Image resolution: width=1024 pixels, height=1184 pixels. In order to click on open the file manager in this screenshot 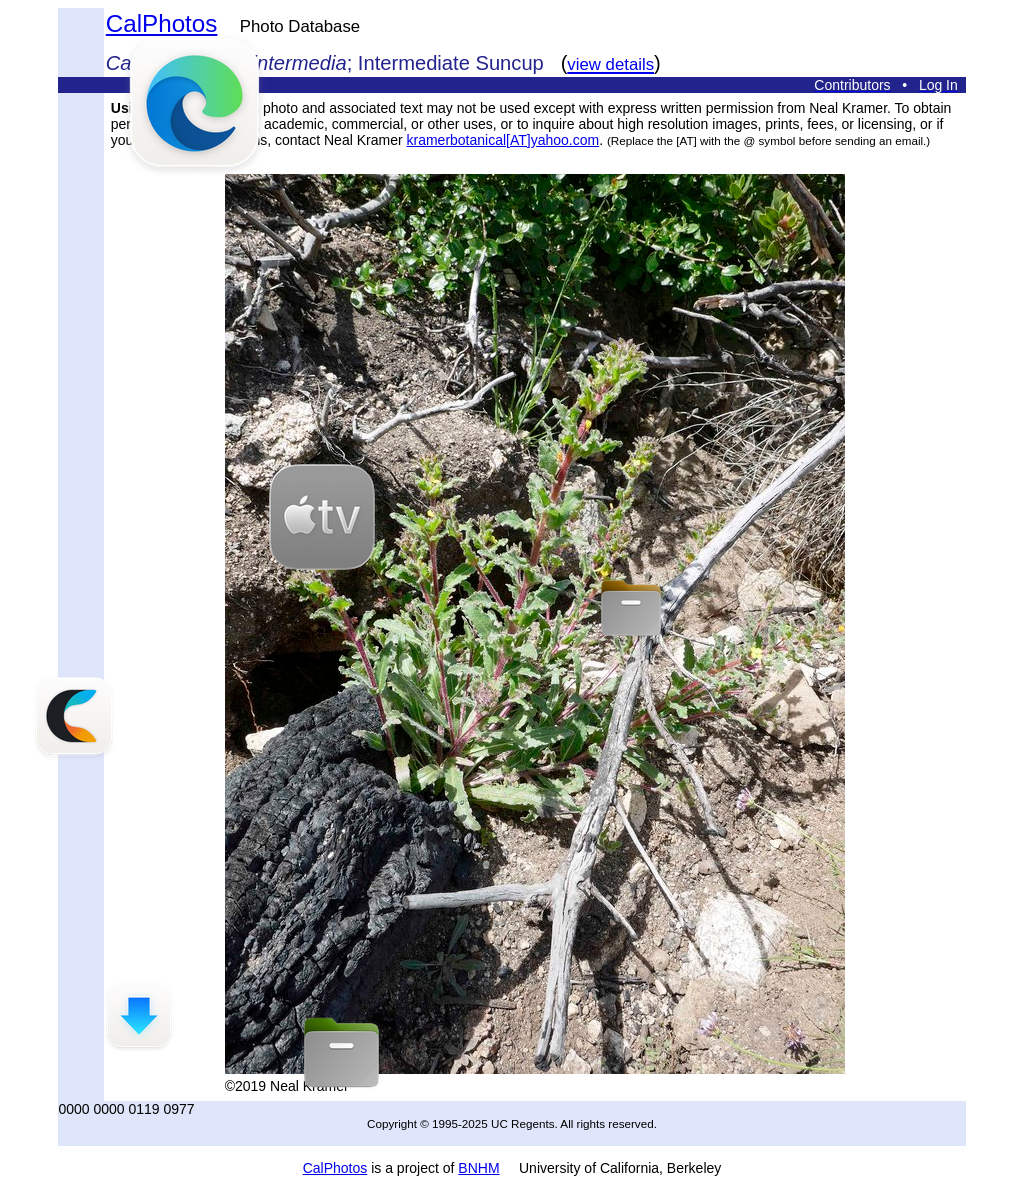, I will do `click(631, 608)`.